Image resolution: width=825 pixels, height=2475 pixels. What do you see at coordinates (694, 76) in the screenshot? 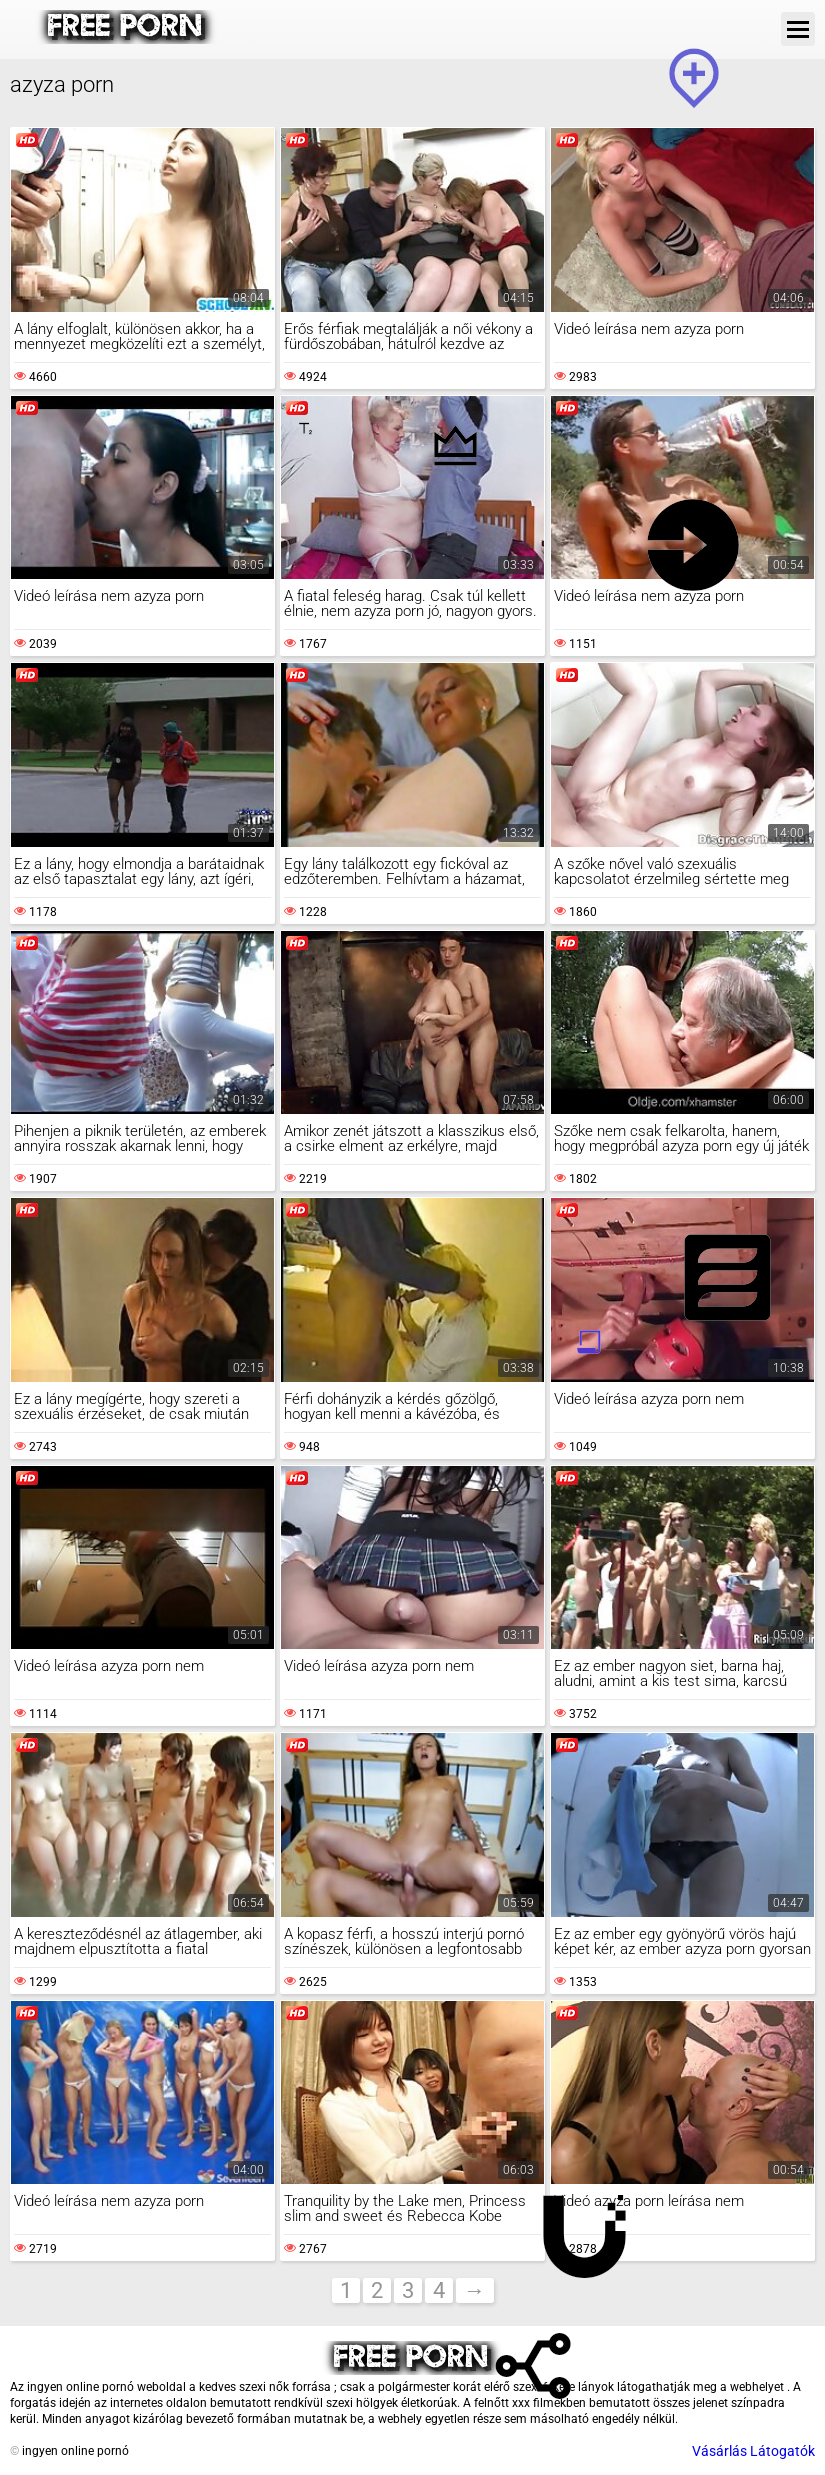
I see `add a new location pin` at bounding box center [694, 76].